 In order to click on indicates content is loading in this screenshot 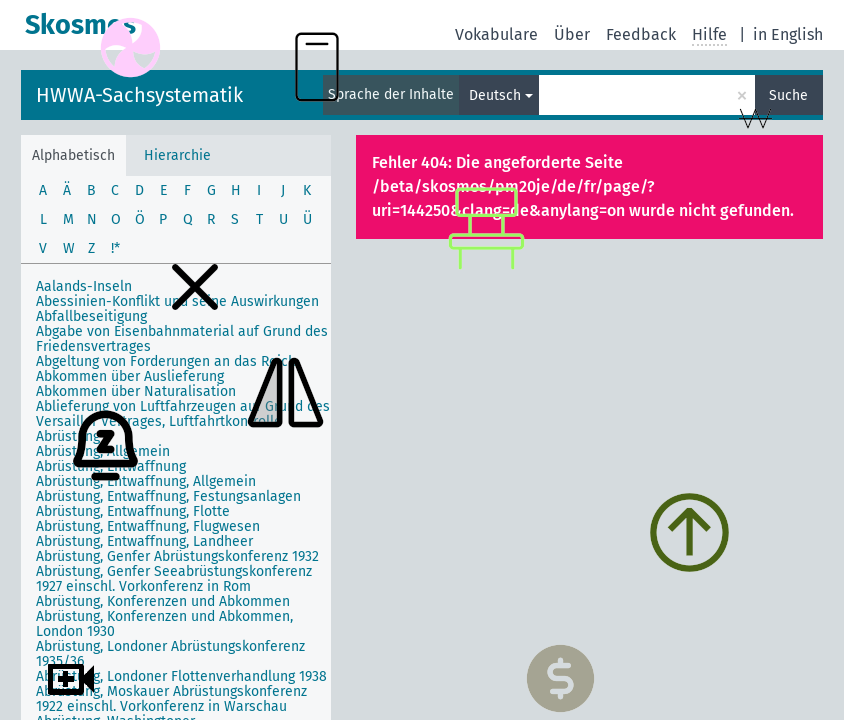, I will do `click(130, 47)`.